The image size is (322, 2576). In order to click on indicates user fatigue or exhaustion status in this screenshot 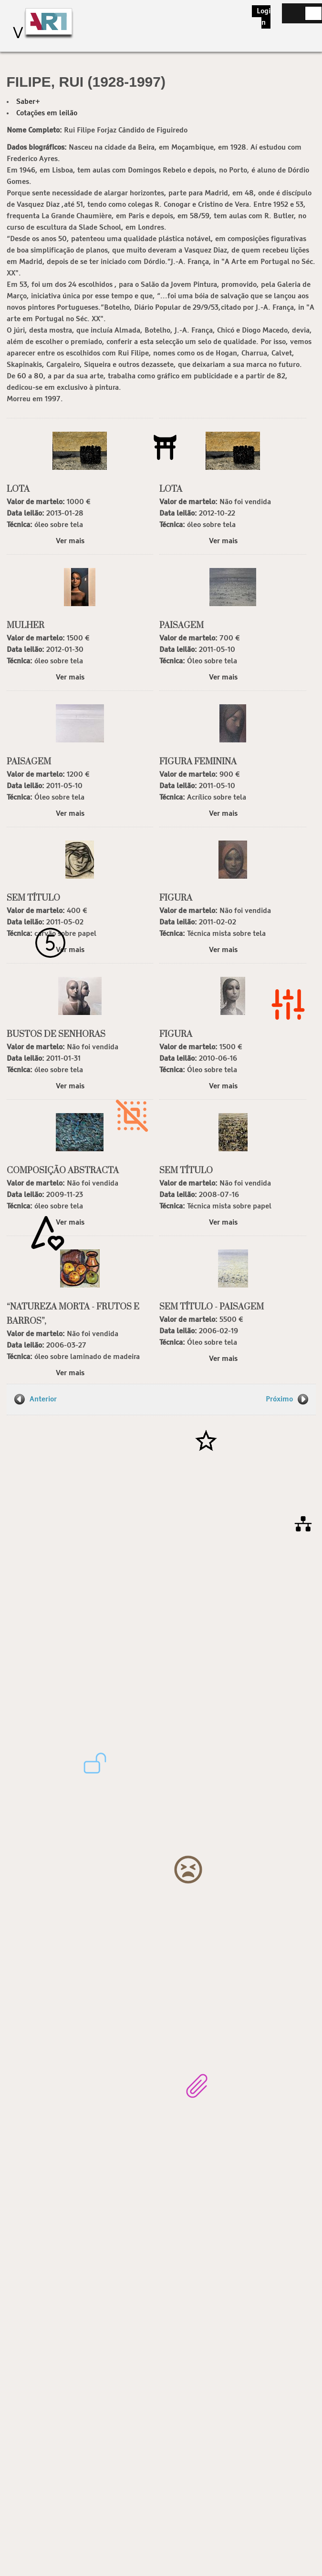, I will do `click(188, 1869)`.